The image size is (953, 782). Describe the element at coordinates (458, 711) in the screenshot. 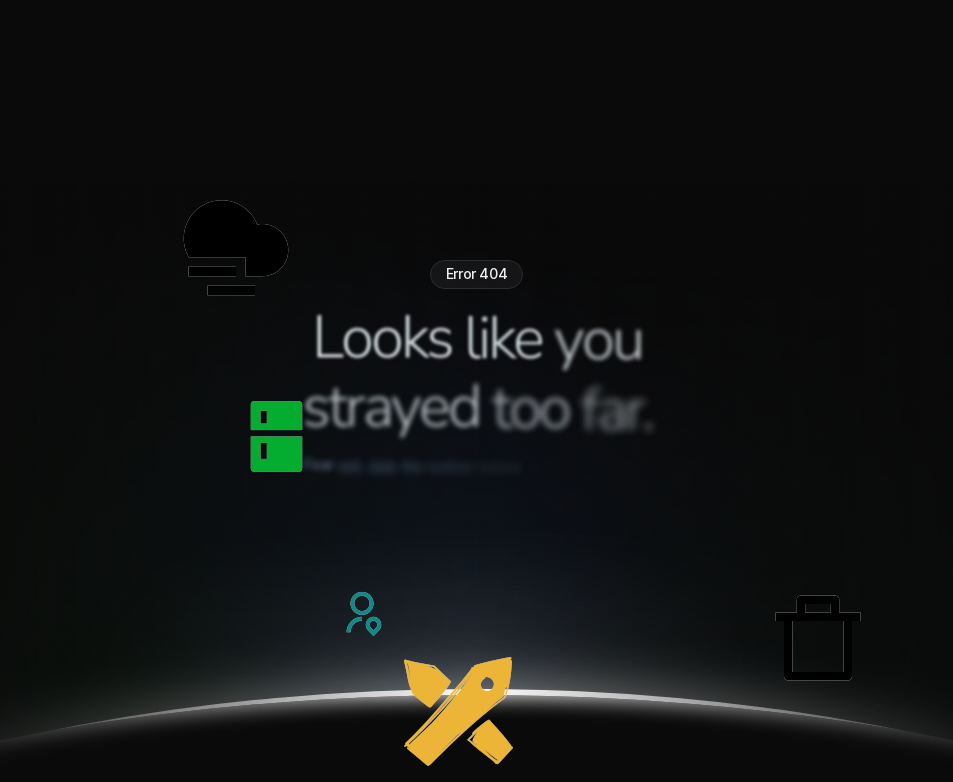

I see `open excalidraw whiteboard app` at that location.